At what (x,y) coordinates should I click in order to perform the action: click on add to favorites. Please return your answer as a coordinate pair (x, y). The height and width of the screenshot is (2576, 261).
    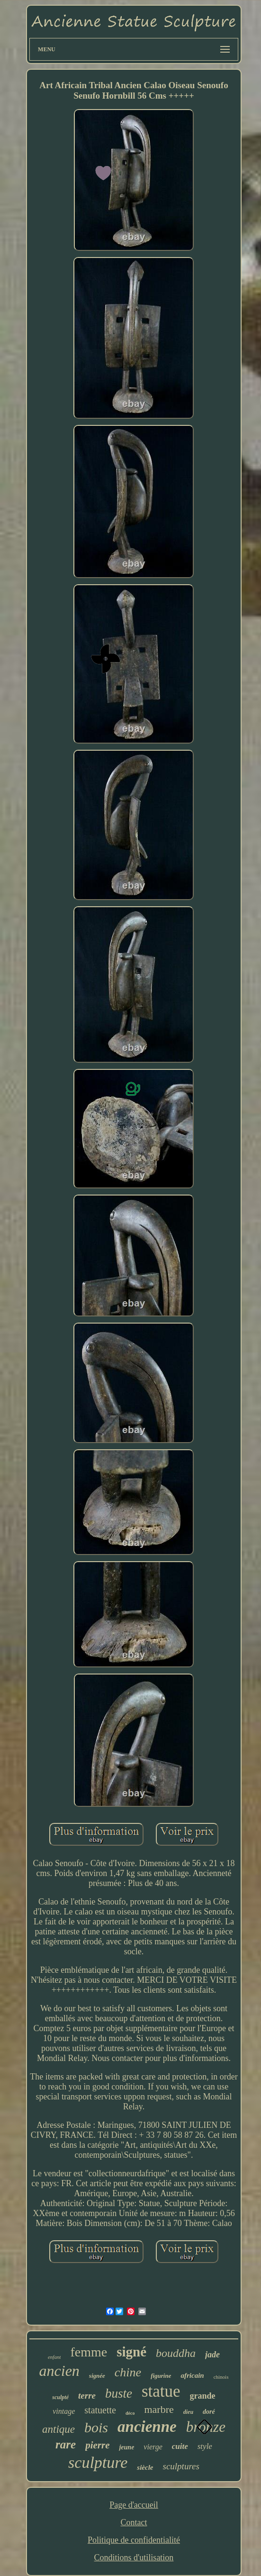
    Looking at the image, I should click on (103, 173).